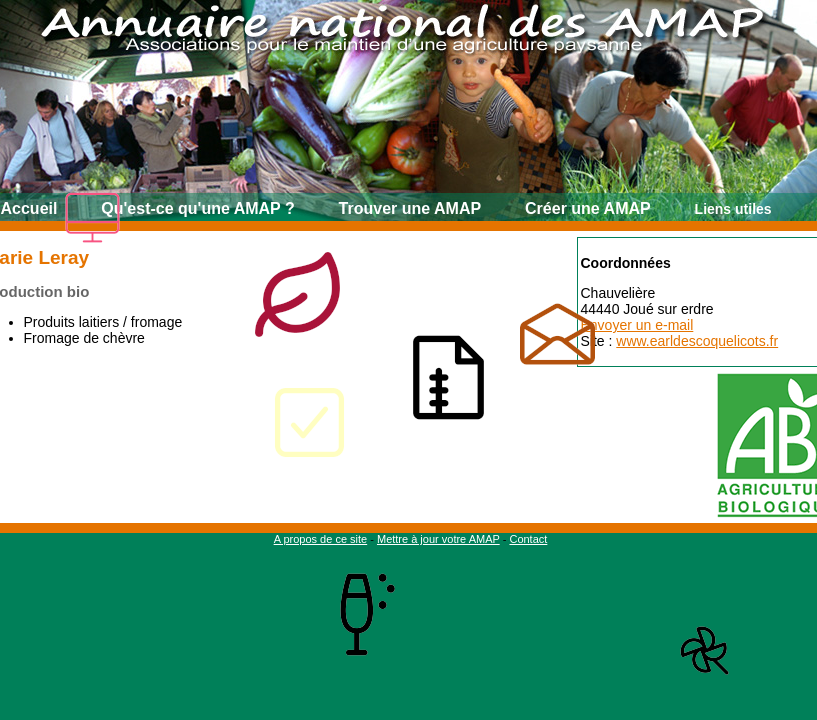 The height and width of the screenshot is (720, 817). I want to click on decorative or playful element indicating fun or whimsy, so click(705, 651).